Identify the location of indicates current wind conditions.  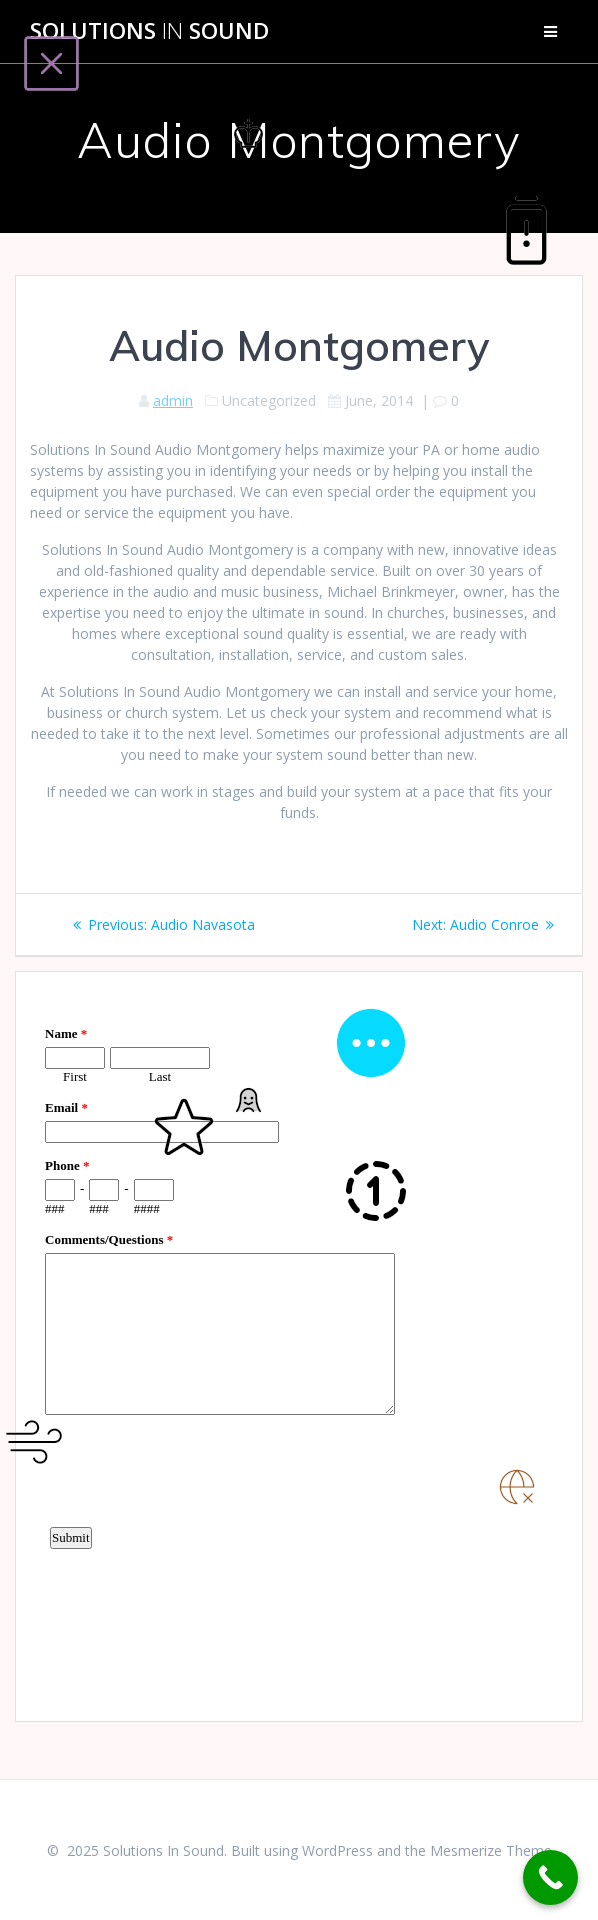
(34, 1442).